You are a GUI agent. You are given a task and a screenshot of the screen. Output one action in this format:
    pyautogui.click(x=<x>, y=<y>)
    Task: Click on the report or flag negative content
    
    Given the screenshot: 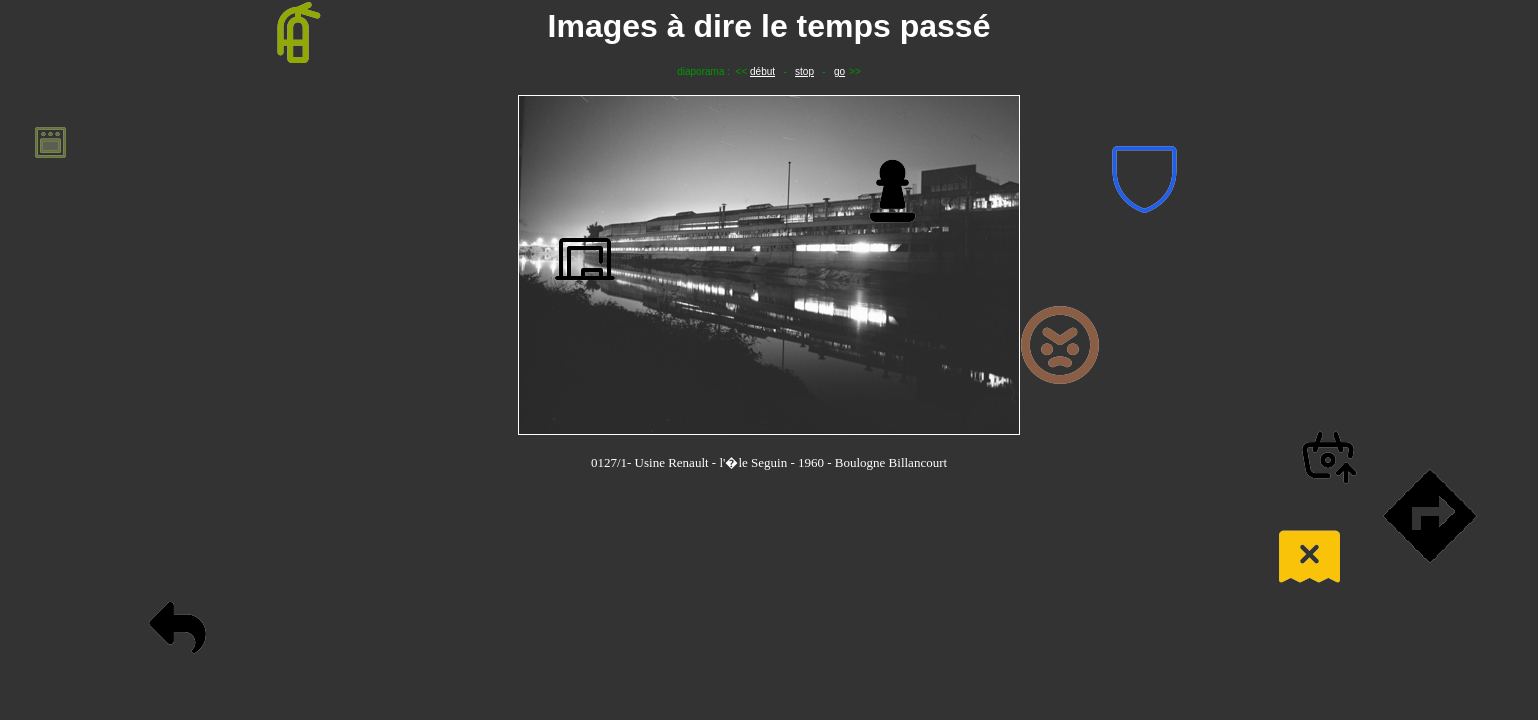 What is the action you would take?
    pyautogui.click(x=1060, y=345)
    